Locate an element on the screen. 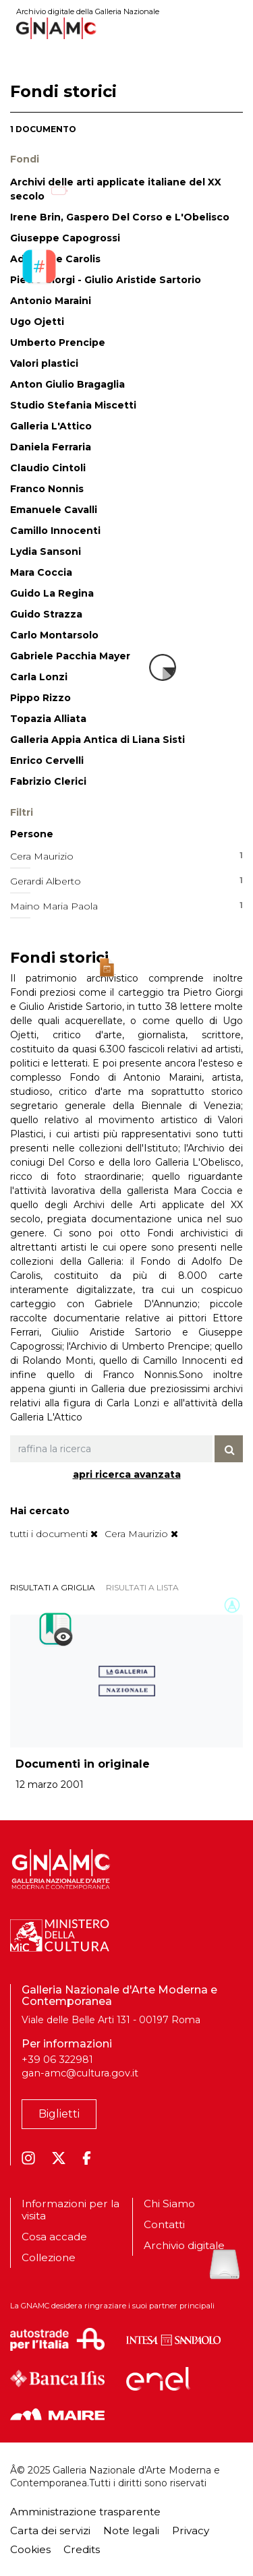 This screenshot has height=2576, width=253. indicates battery is completely empty is located at coordinates (59, 191).